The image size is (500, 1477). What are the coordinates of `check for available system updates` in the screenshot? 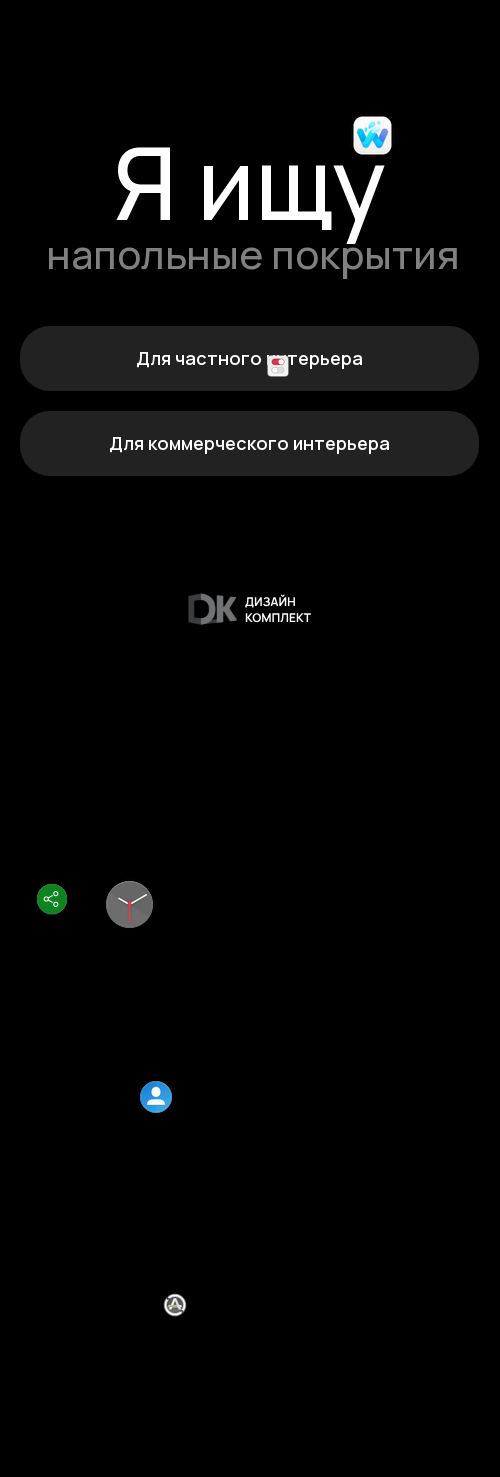 It's located at (175, 1305).